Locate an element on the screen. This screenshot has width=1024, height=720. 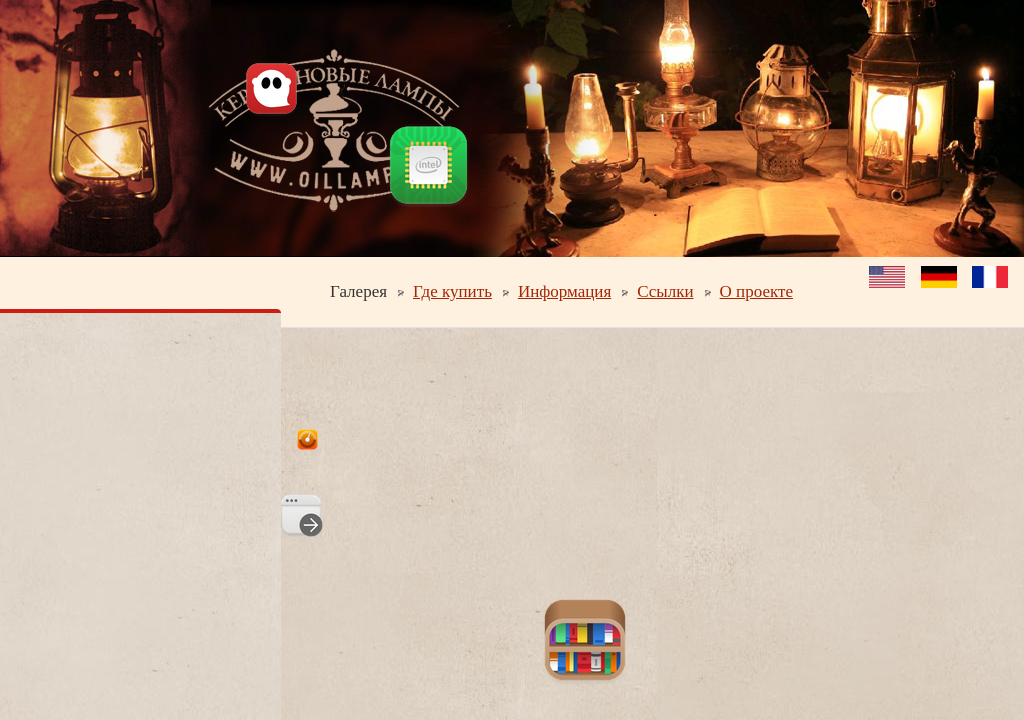
open gtick metronome application is located at coordinates (307, 439).